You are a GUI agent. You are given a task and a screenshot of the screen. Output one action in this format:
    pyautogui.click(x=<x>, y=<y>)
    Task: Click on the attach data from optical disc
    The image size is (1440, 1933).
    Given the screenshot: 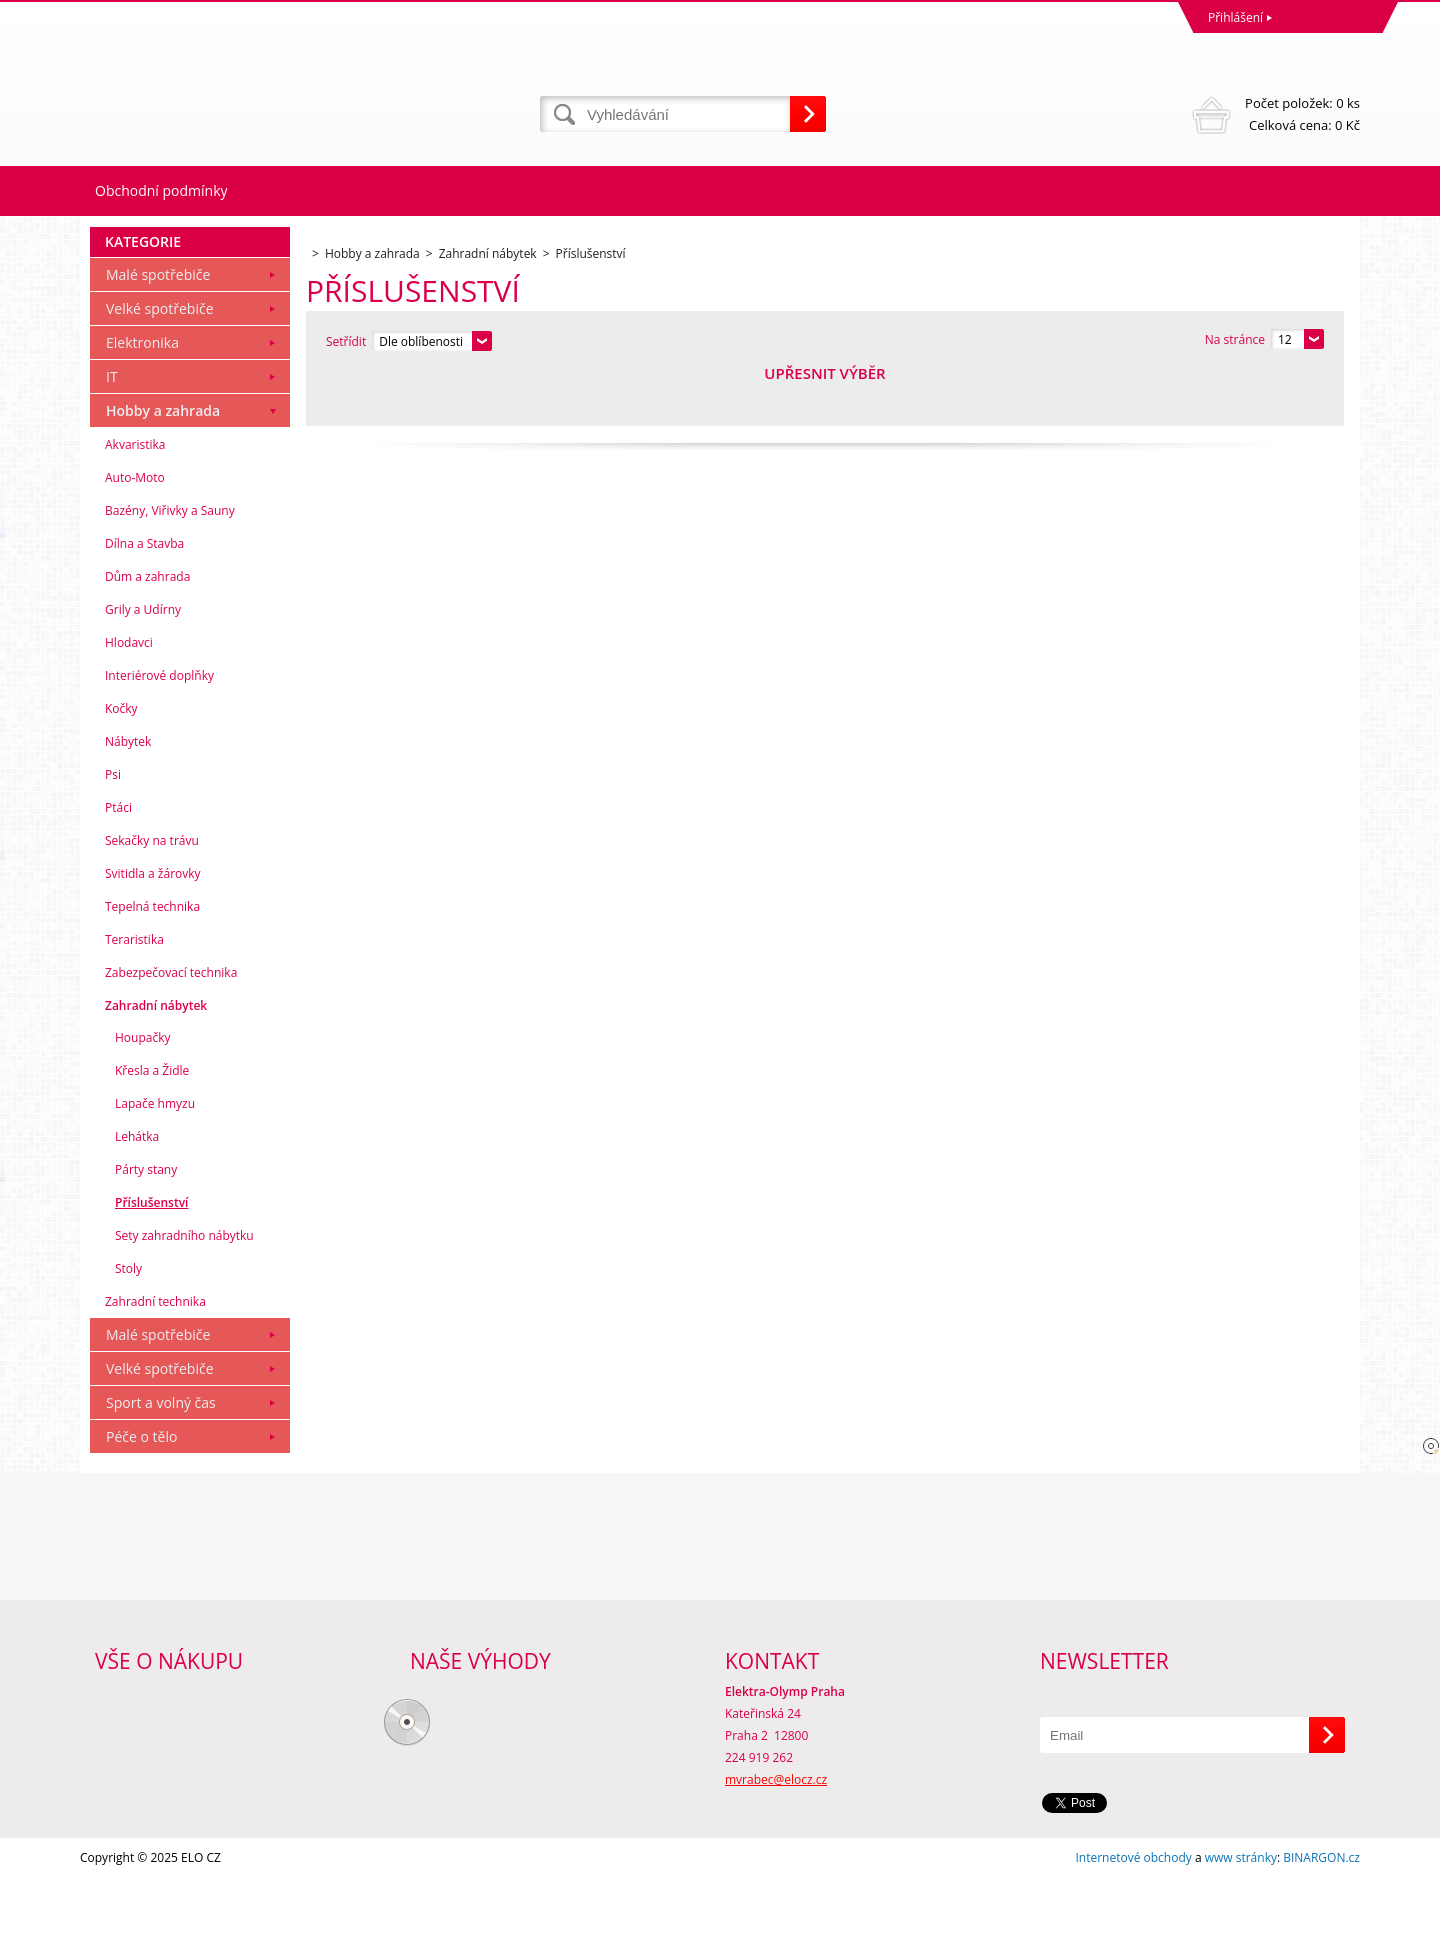 What is the action you would take?
    pyautogui.click(x=1431, y=1446)
    